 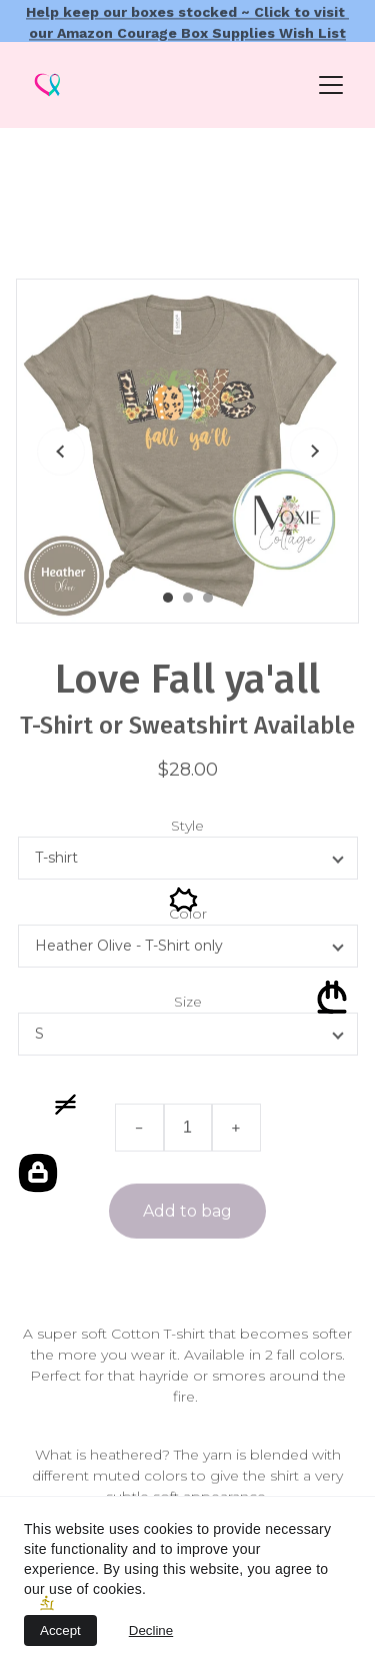 What do you see at coordinates (47, 1603) in the screenshot?
I see `access fitness or workout tracking features` at bounding box center [47, 1603].